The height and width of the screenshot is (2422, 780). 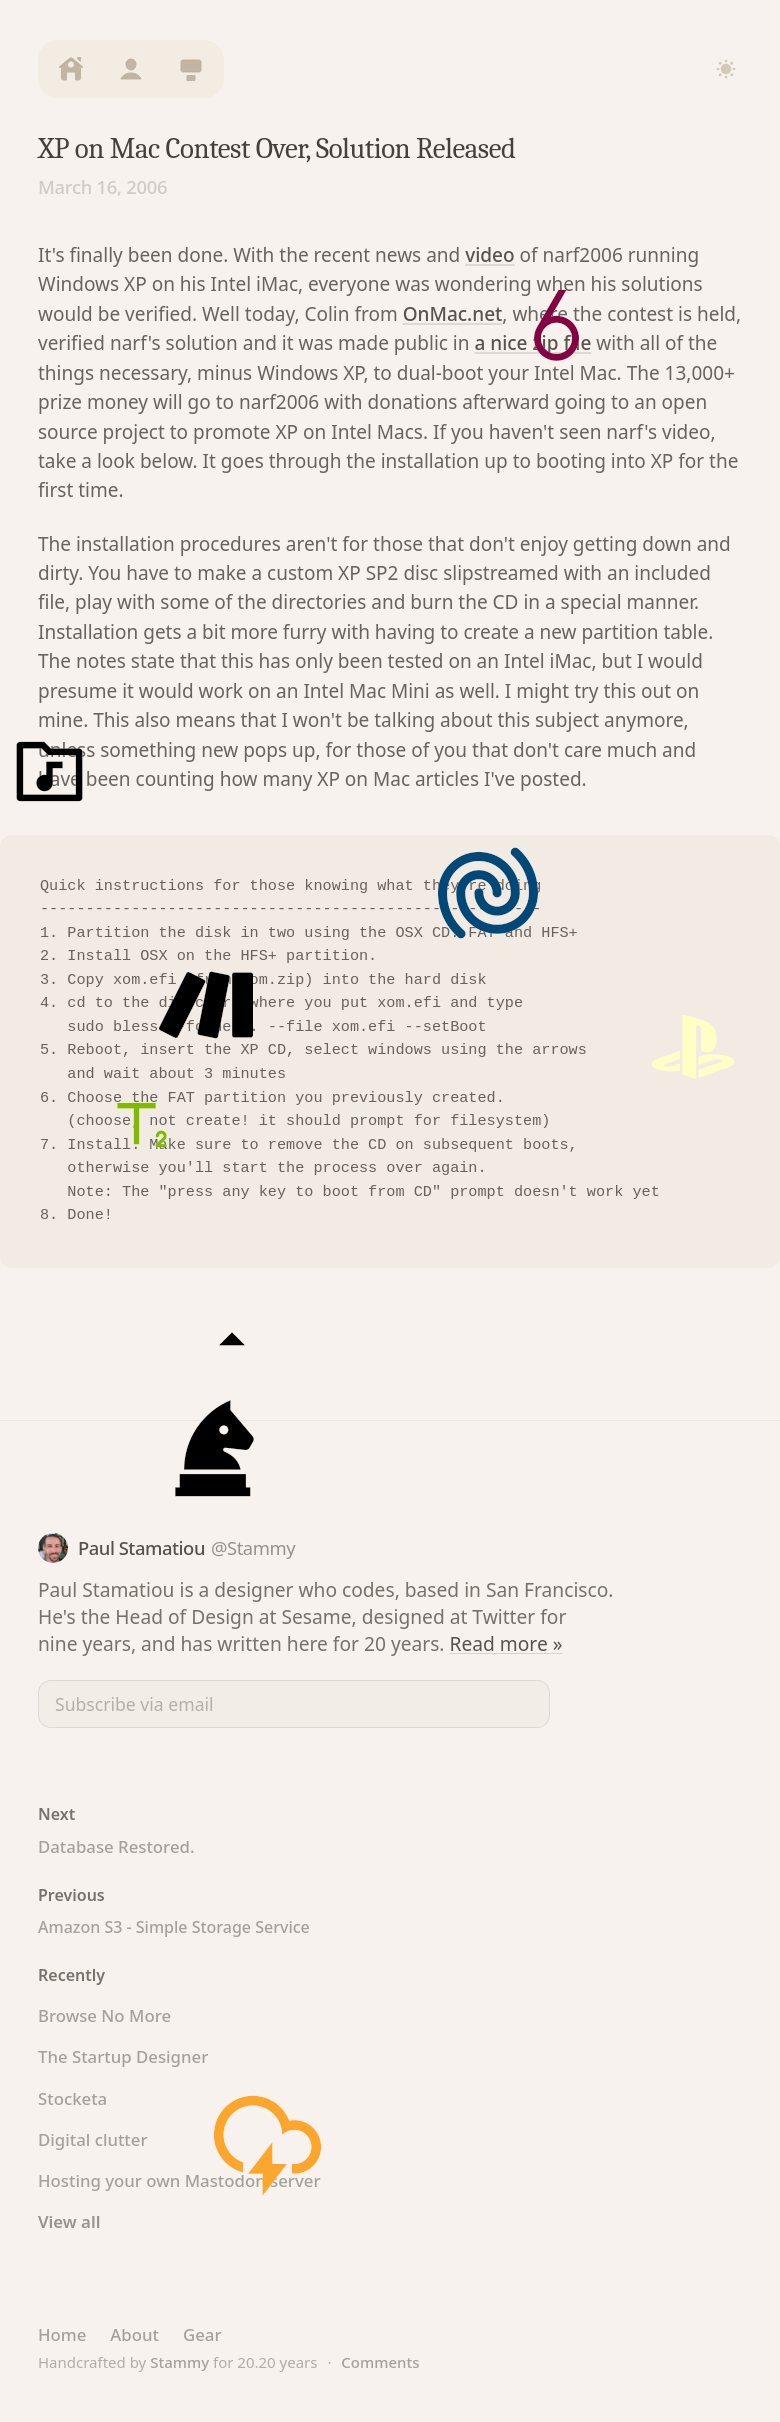 I want to click on Make automation platform logo, so click(x=206, y=1005).